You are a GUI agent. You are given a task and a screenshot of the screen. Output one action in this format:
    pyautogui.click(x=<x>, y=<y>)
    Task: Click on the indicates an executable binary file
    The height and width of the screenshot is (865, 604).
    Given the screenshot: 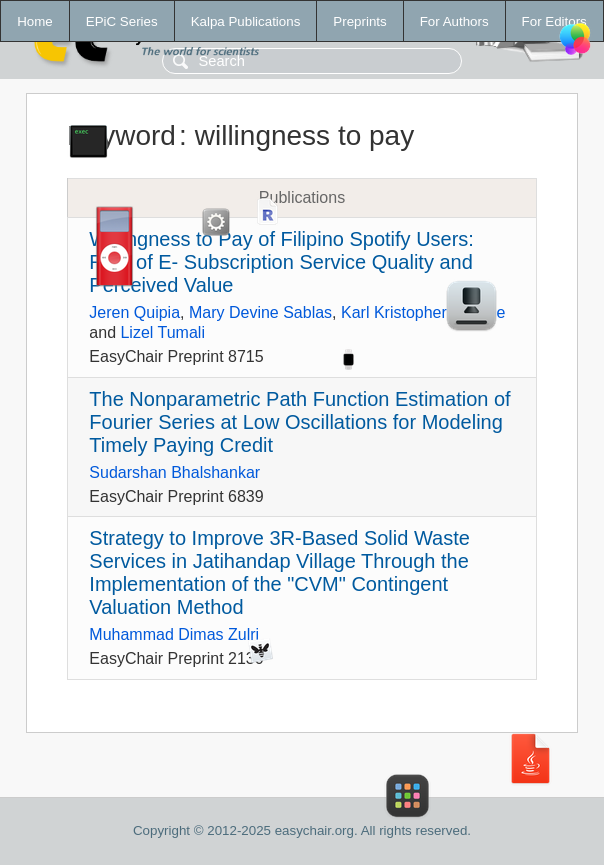 What is the action you would take?
    pyautogui.click(x=88, y=141)
    